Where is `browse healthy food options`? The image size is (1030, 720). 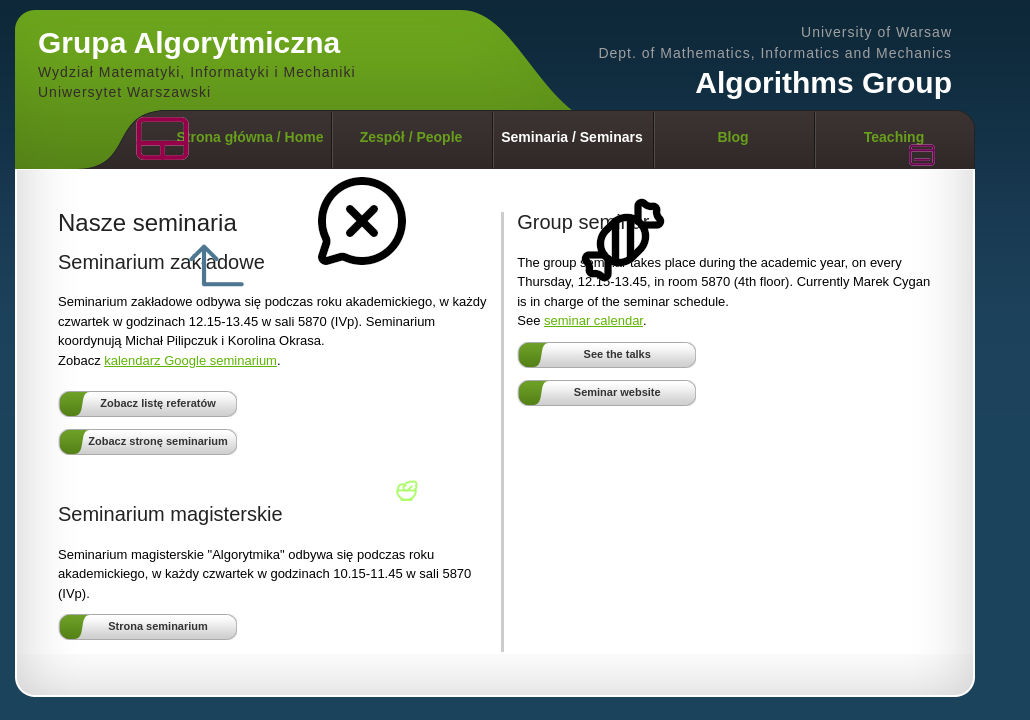
browse healthy food options is located at coordinates (406, 490).